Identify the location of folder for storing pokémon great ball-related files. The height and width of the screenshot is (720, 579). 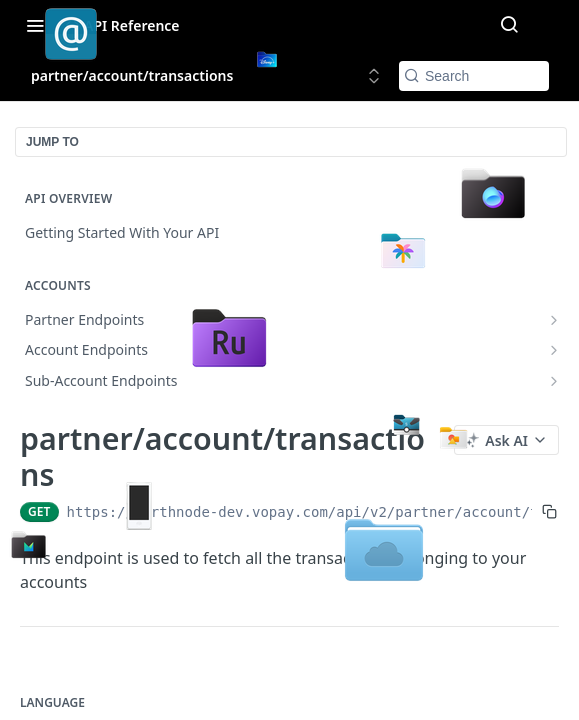
(406, 425).